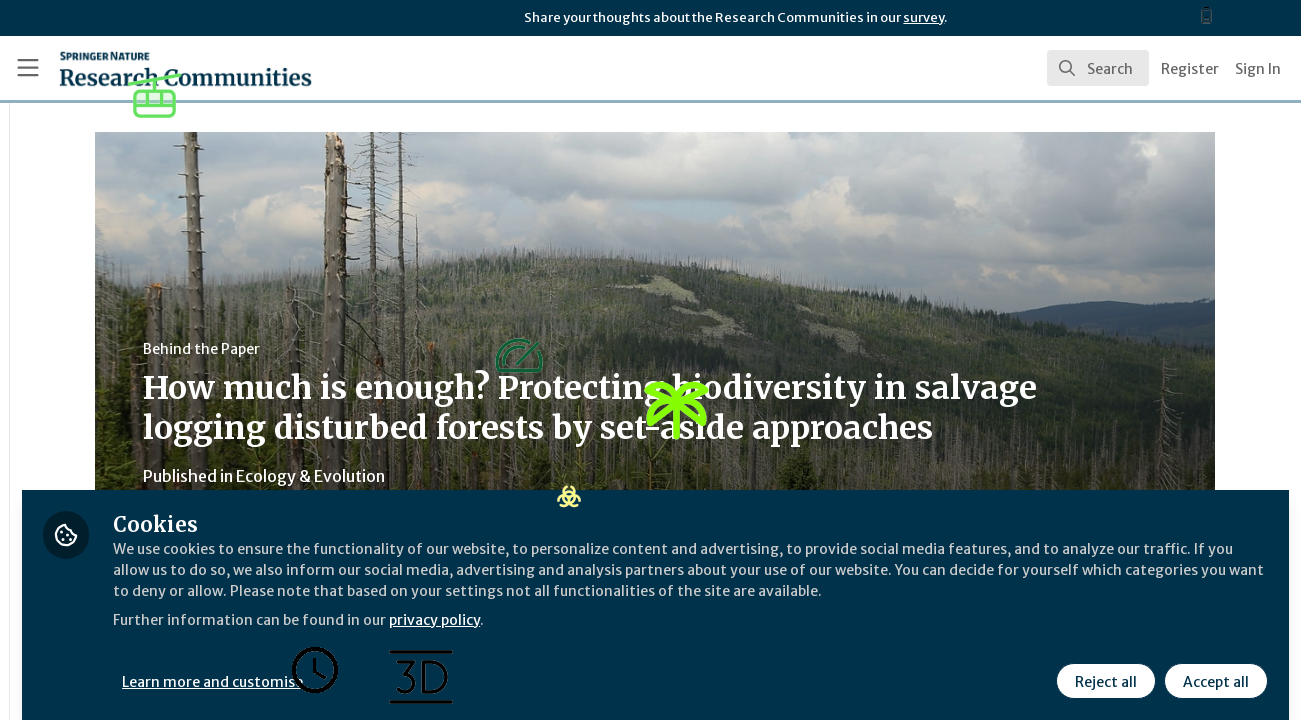 Image resolution: width=1301 pixels, height=720 pixels. Describe the element at coordinates (569, 497) in the screenshot. I see `indicates hazardous or dangerous content` at that location.